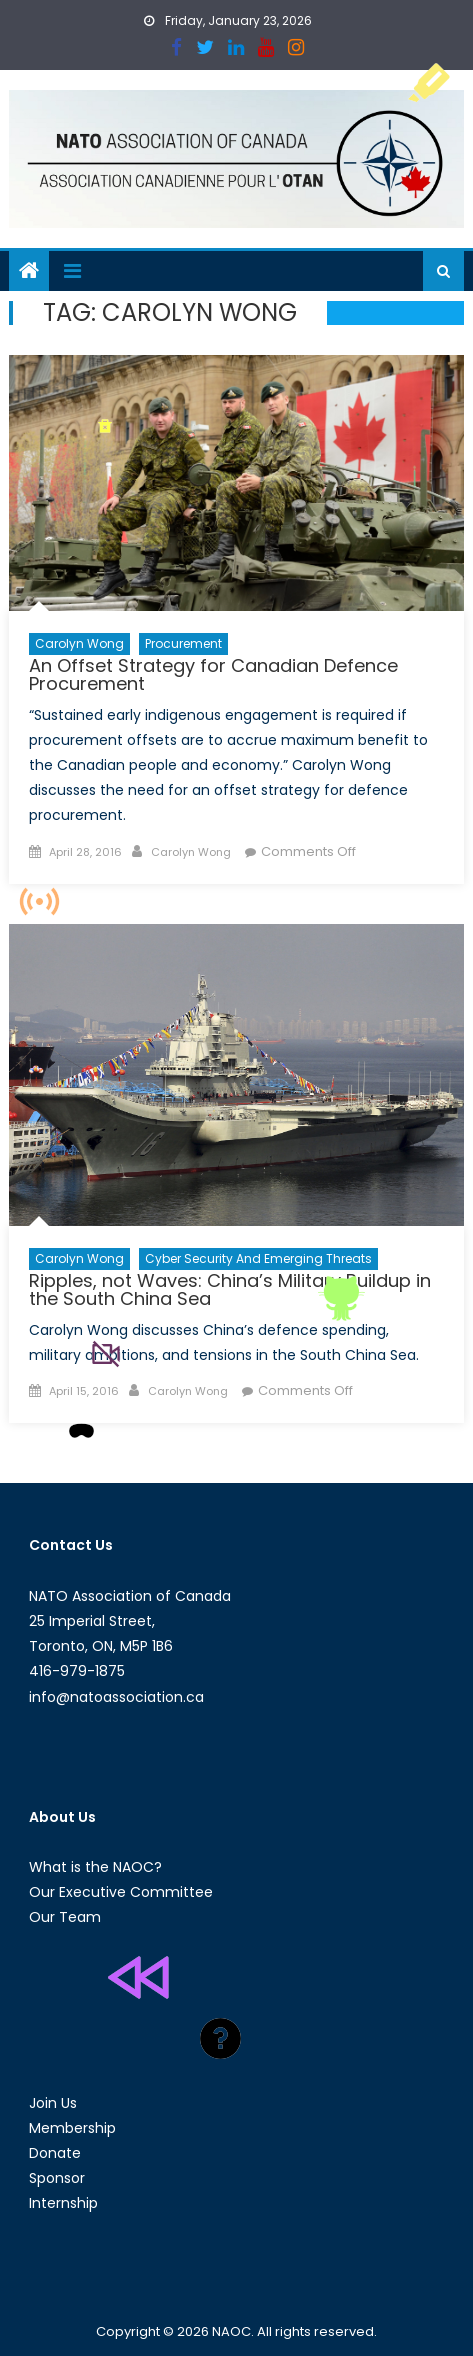  Describe the element at coordinates (140, 1977) in the screenshot. I see `rewind media to the beginning` at that location.